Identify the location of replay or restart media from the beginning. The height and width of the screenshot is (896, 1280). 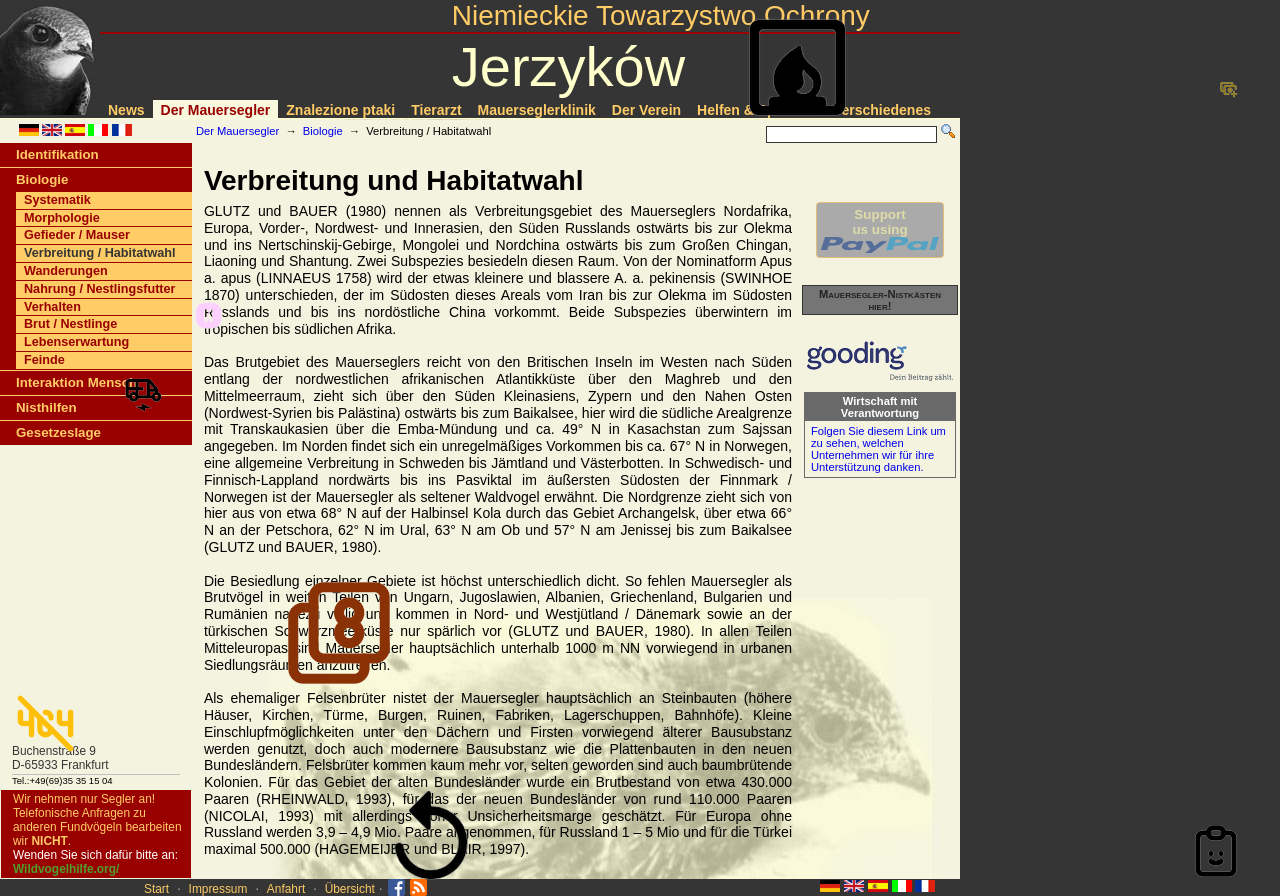
(431, 838).